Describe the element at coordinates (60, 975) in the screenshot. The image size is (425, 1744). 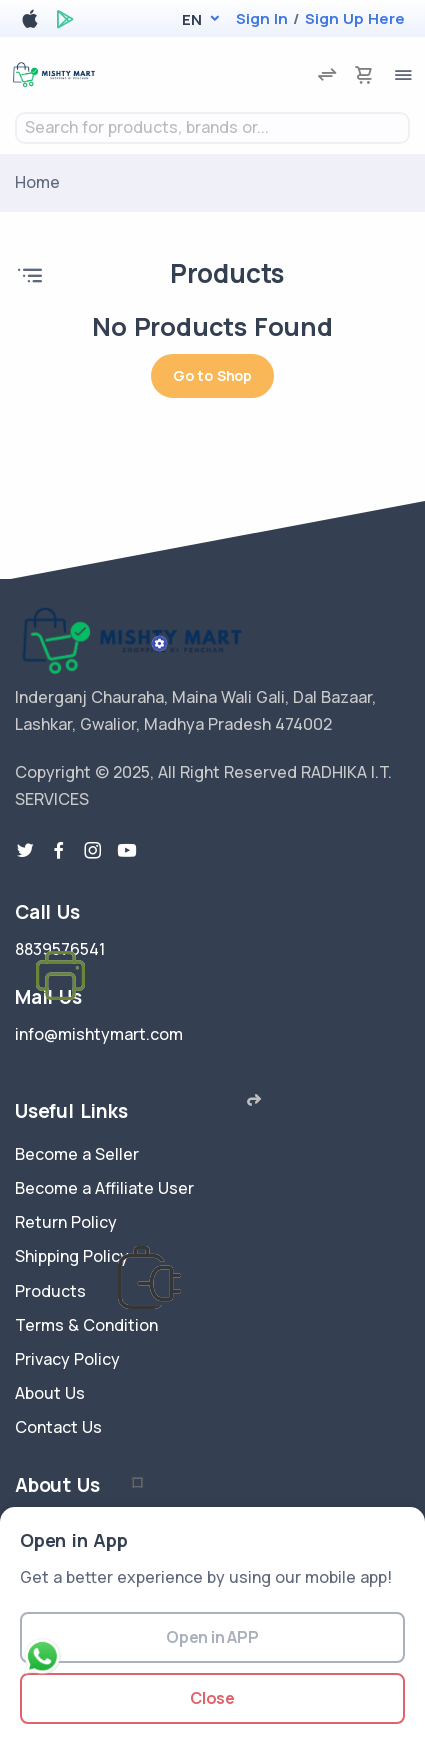
I see `access printer settings` at that location.